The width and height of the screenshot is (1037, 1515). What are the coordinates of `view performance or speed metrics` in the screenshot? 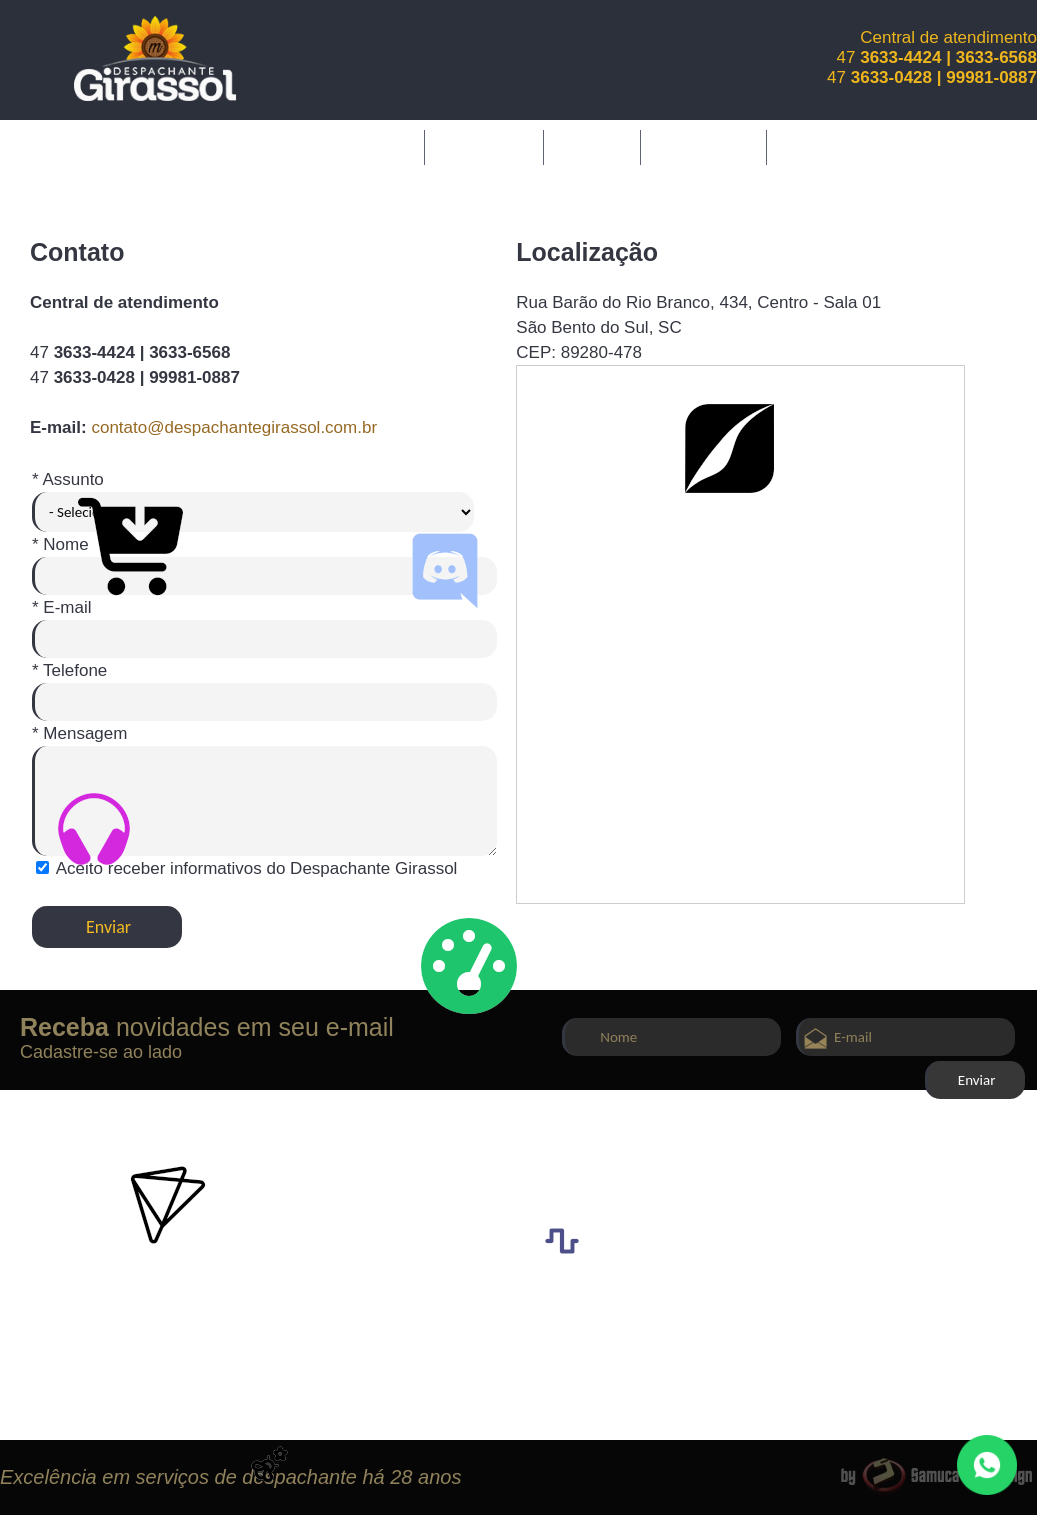 It's located at (469, 966).